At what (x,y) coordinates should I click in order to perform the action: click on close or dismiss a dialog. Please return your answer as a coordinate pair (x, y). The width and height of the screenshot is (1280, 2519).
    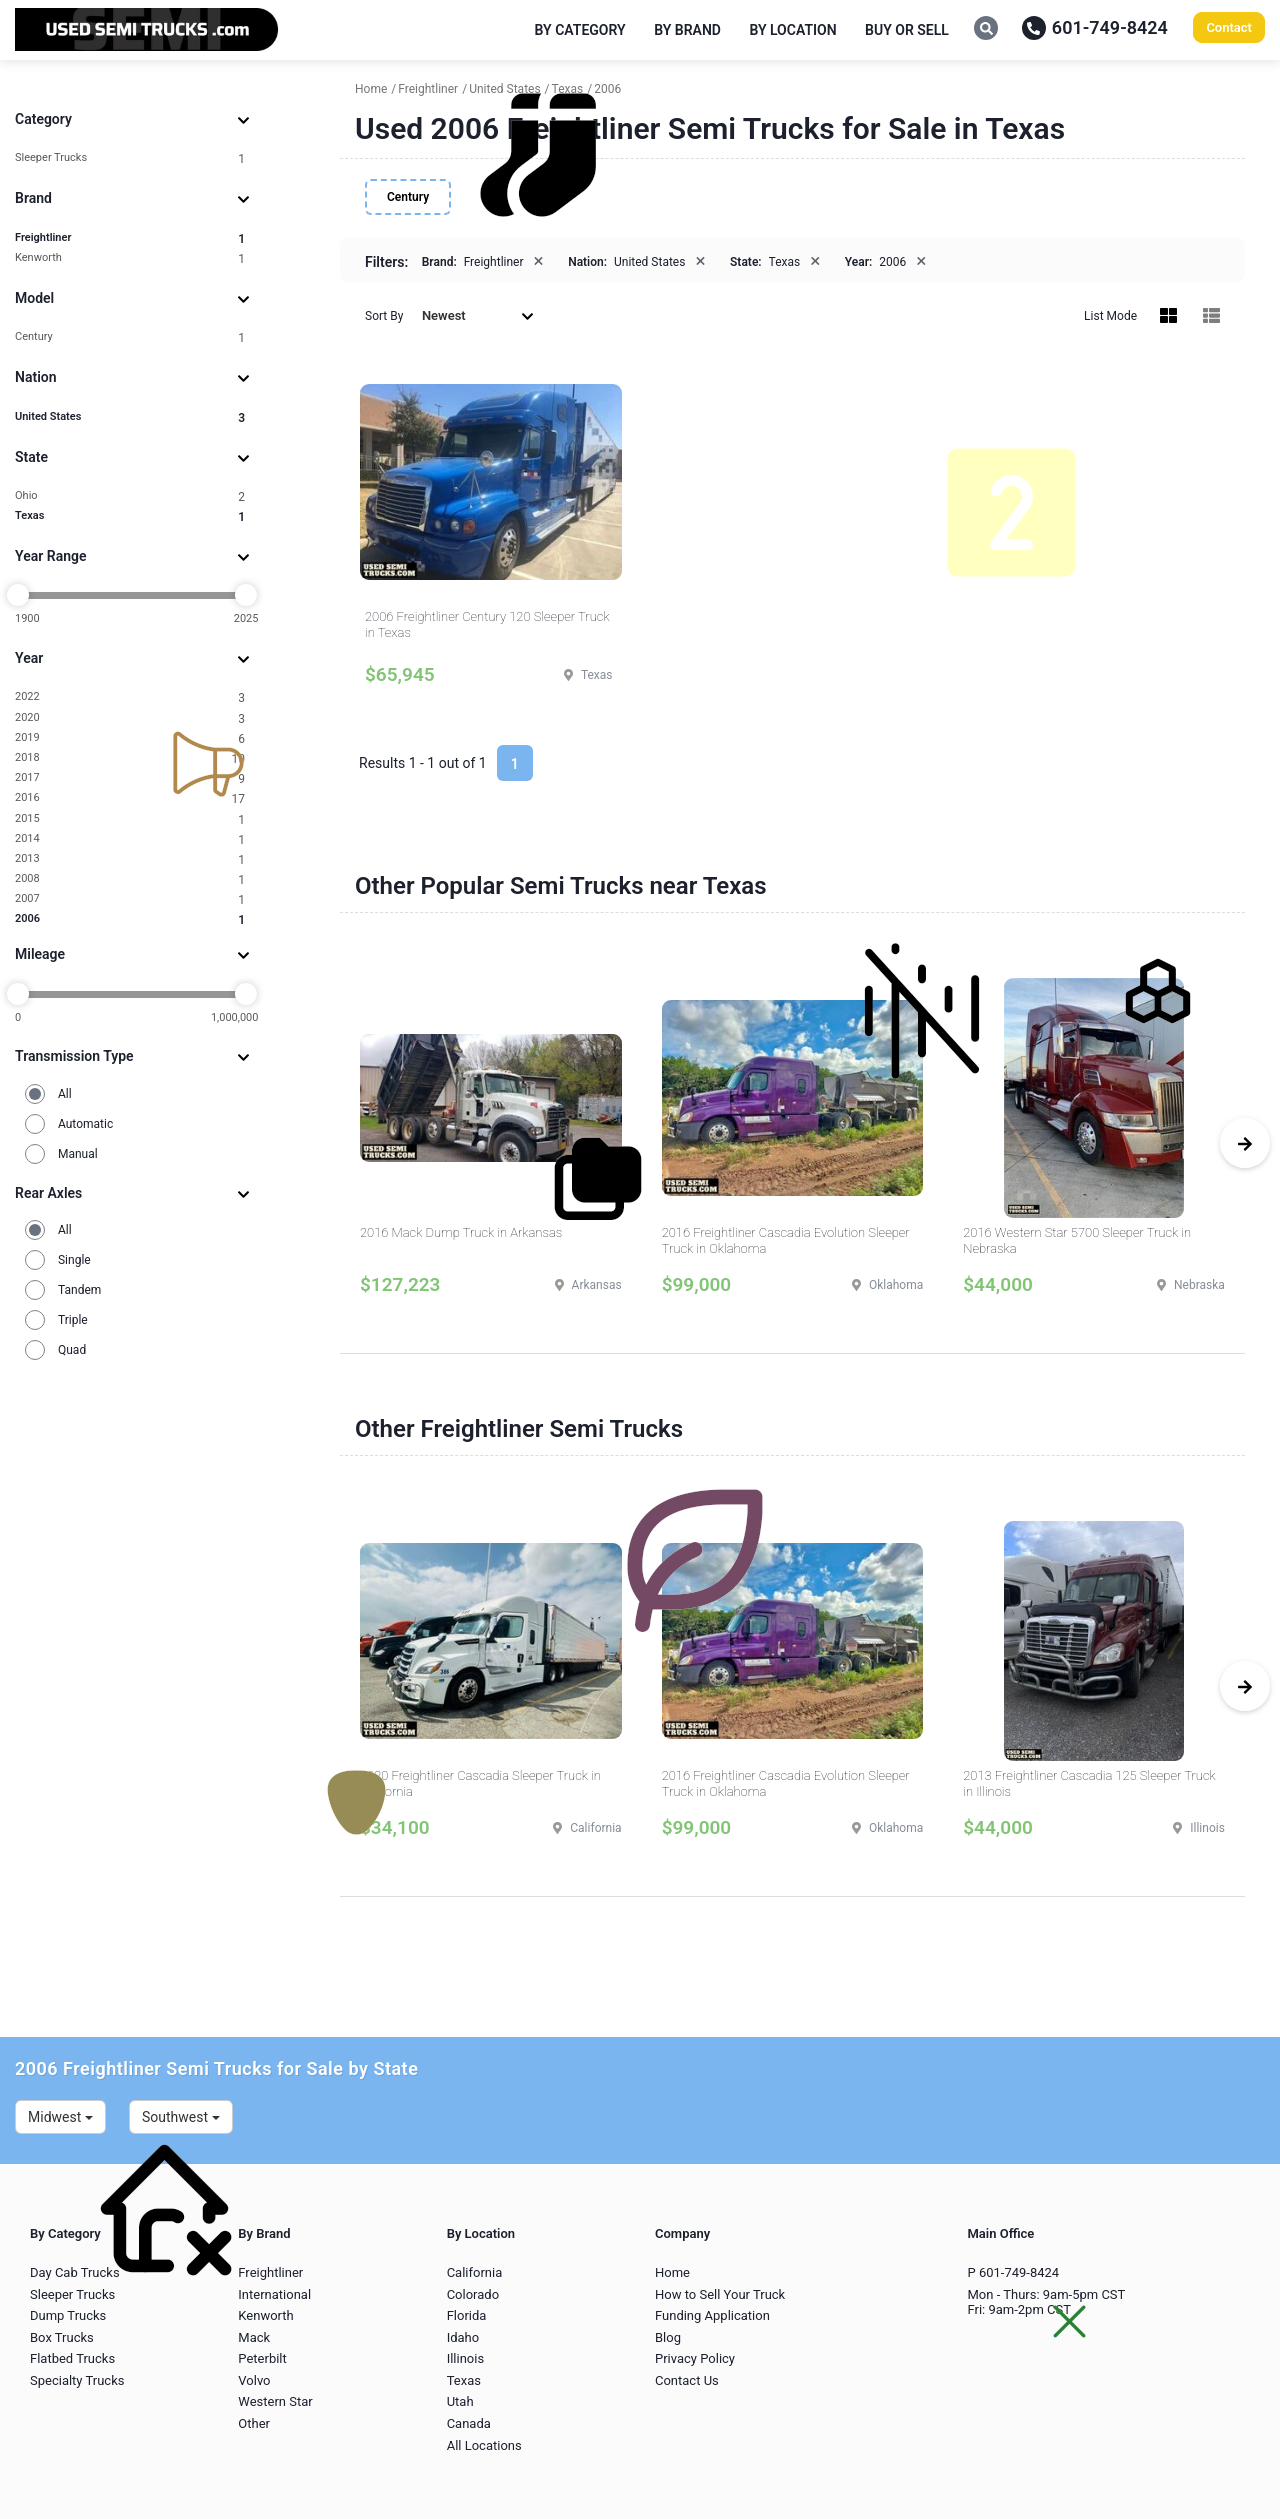
    Looking at the image, I should click on (1069, 2321).